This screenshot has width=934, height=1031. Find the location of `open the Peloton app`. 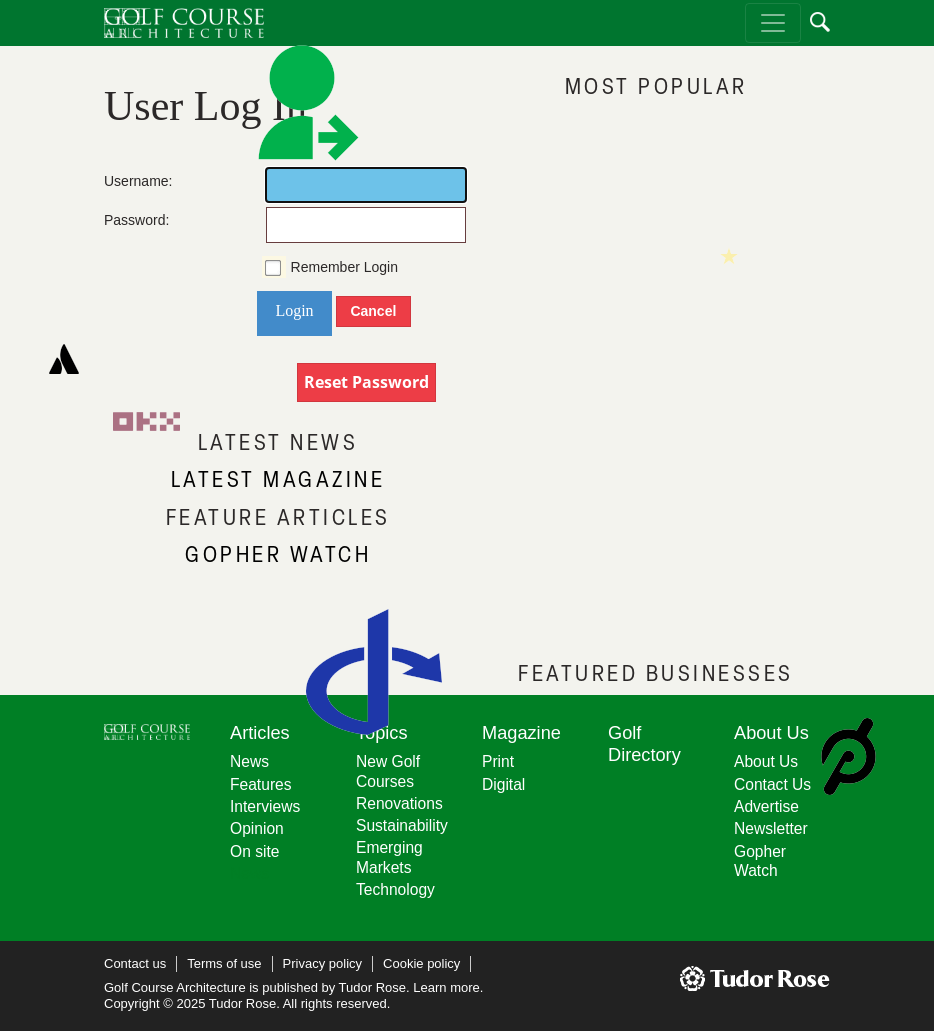

open the Peloton app is located at coordinates (848, 756).